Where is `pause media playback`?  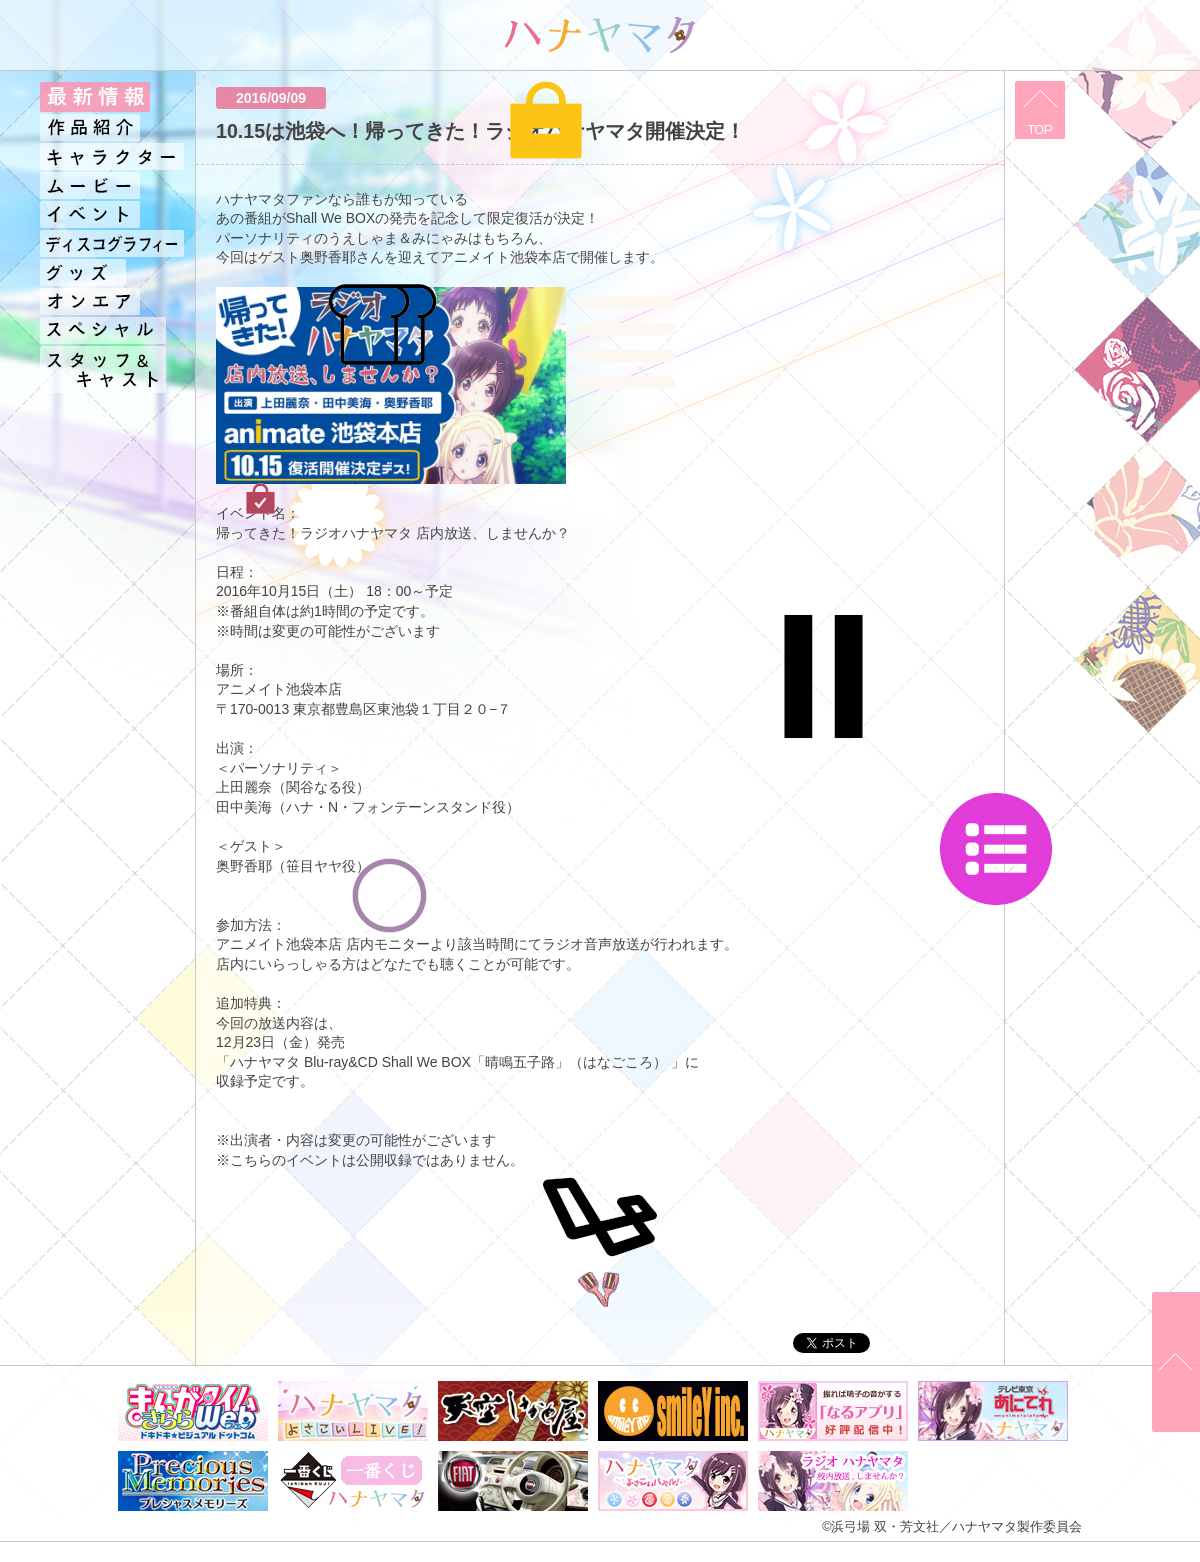
pause media playback is located at coordinates (823, 676).